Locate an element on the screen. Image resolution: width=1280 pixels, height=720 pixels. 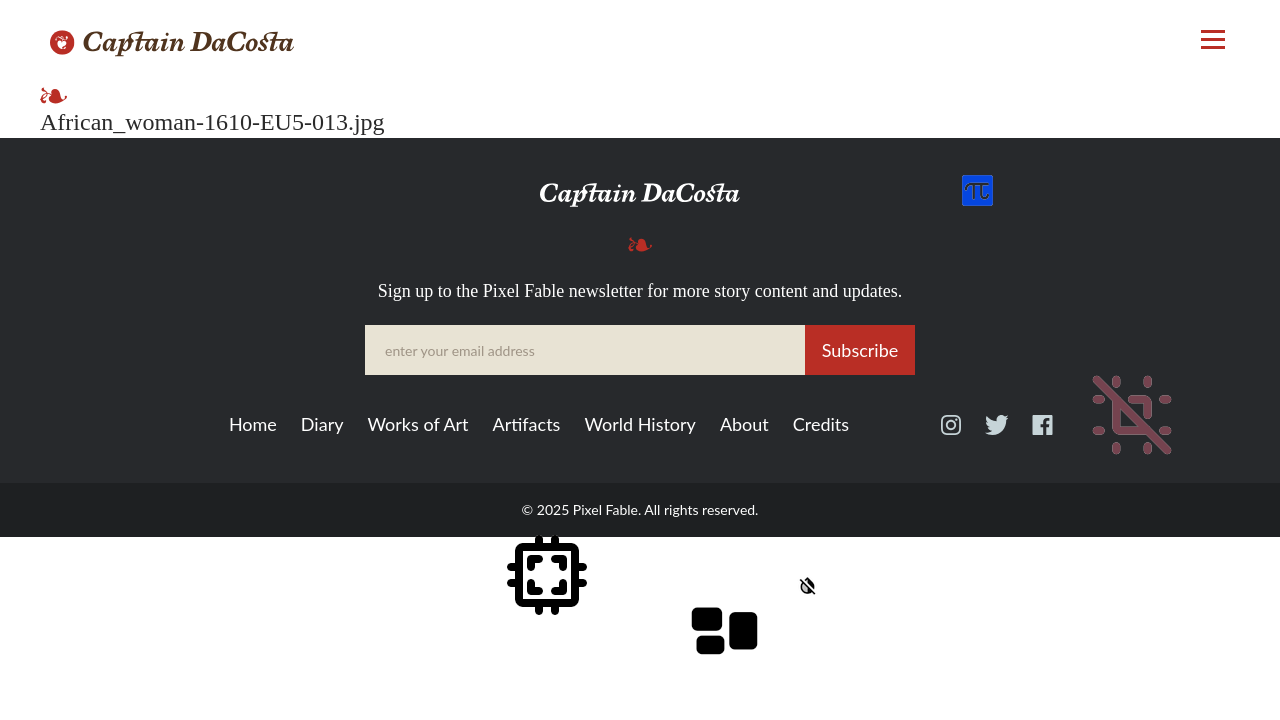
view CPU or processor information is located at coordinates (547, 575).